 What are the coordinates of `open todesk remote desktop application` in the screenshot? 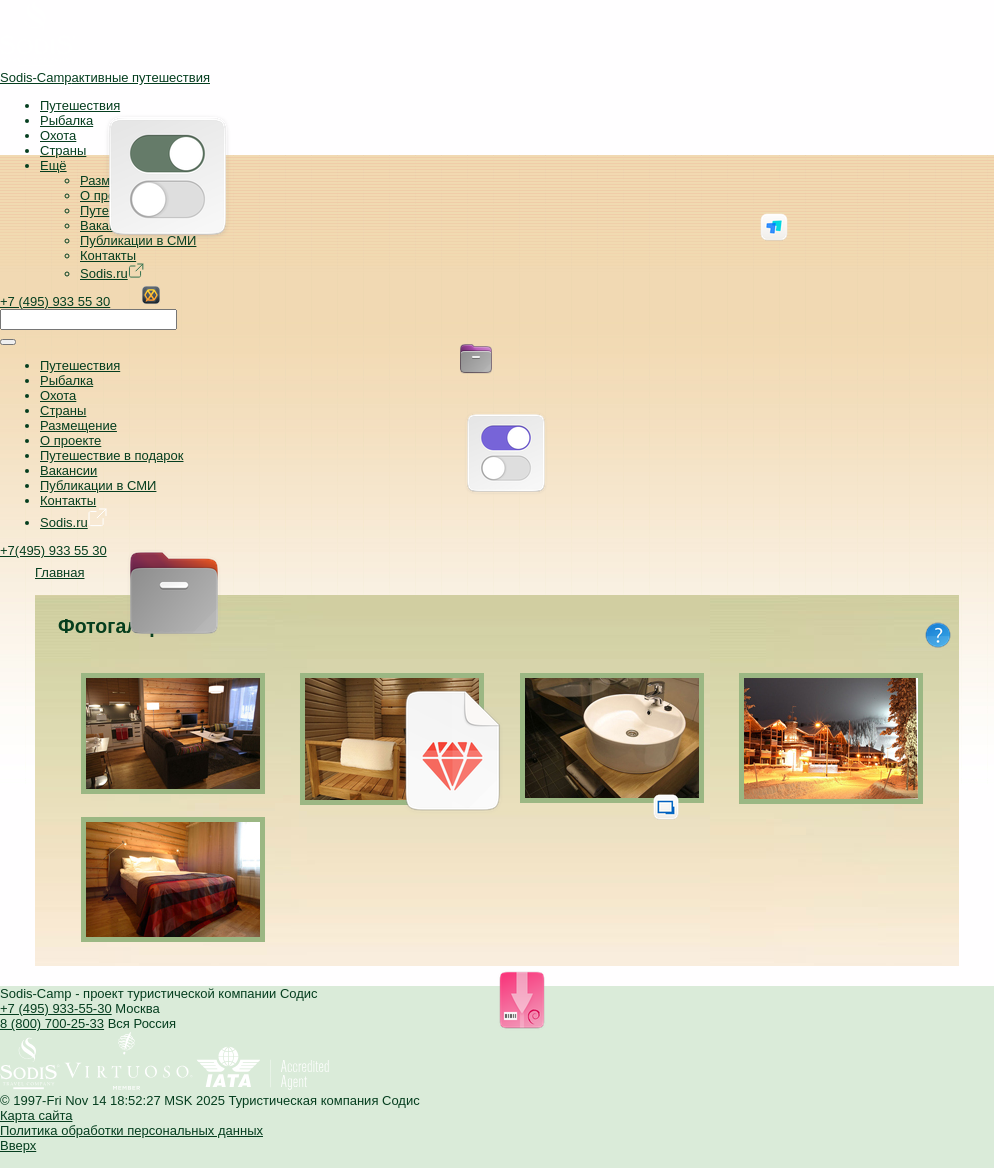 It's located at (774, 227).